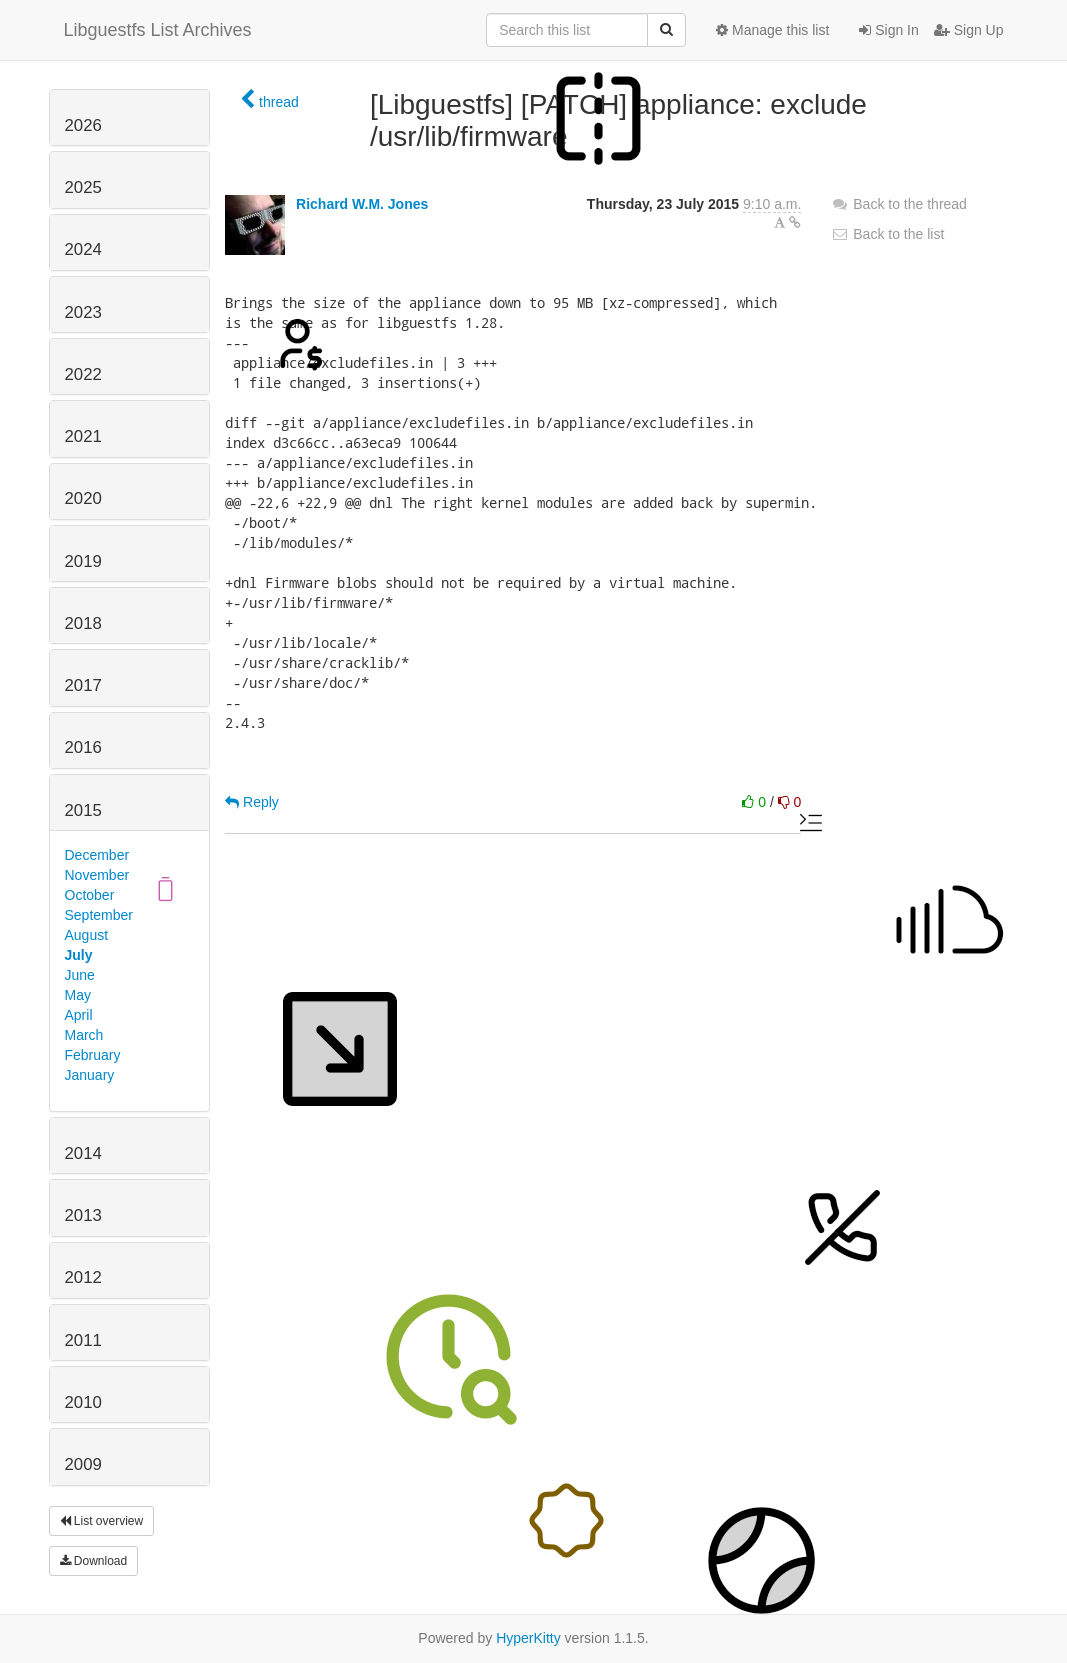 The width and height of the screenshot is (1067, 1663). I want to click on increase text indent level, so click(811, 823).